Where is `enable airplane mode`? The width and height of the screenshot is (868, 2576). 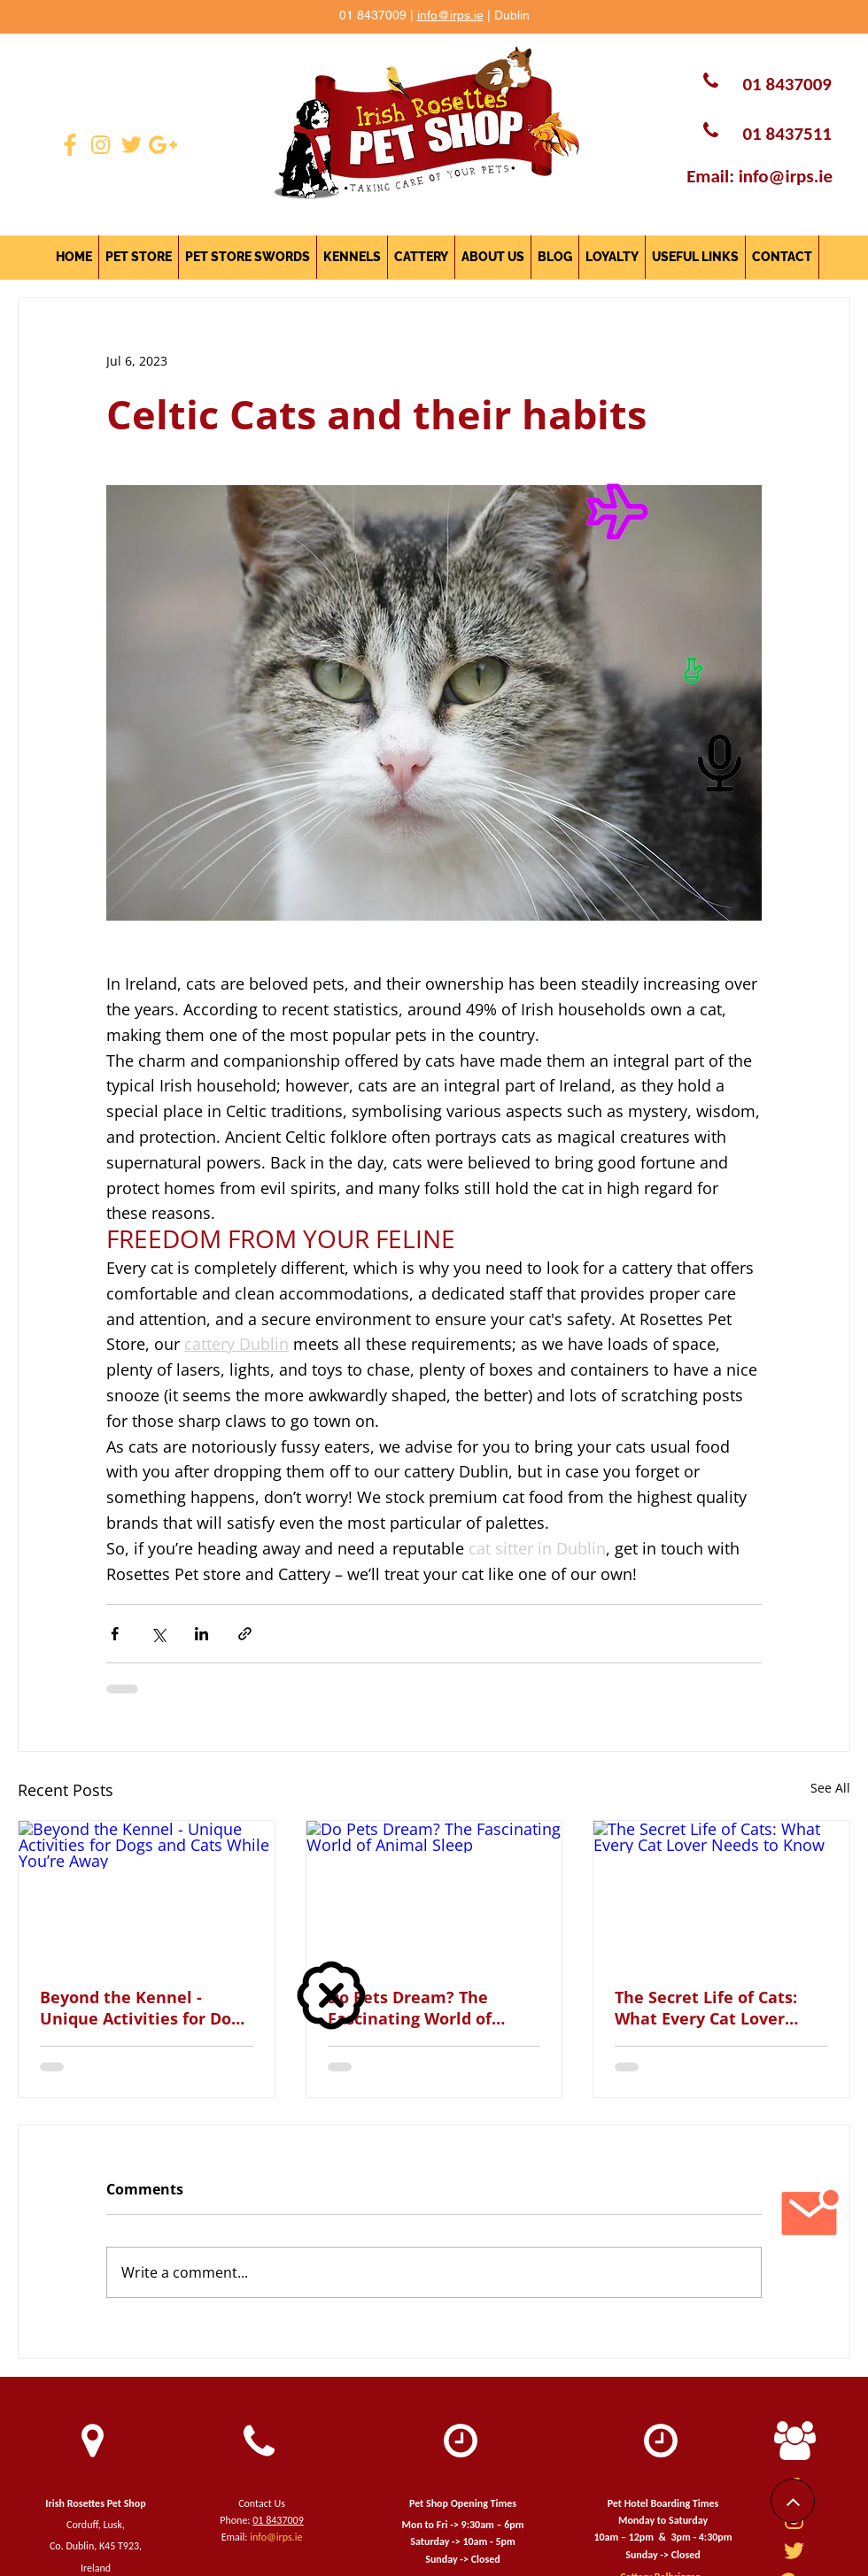 enable airplane mode is located at coordinates (617, 512).